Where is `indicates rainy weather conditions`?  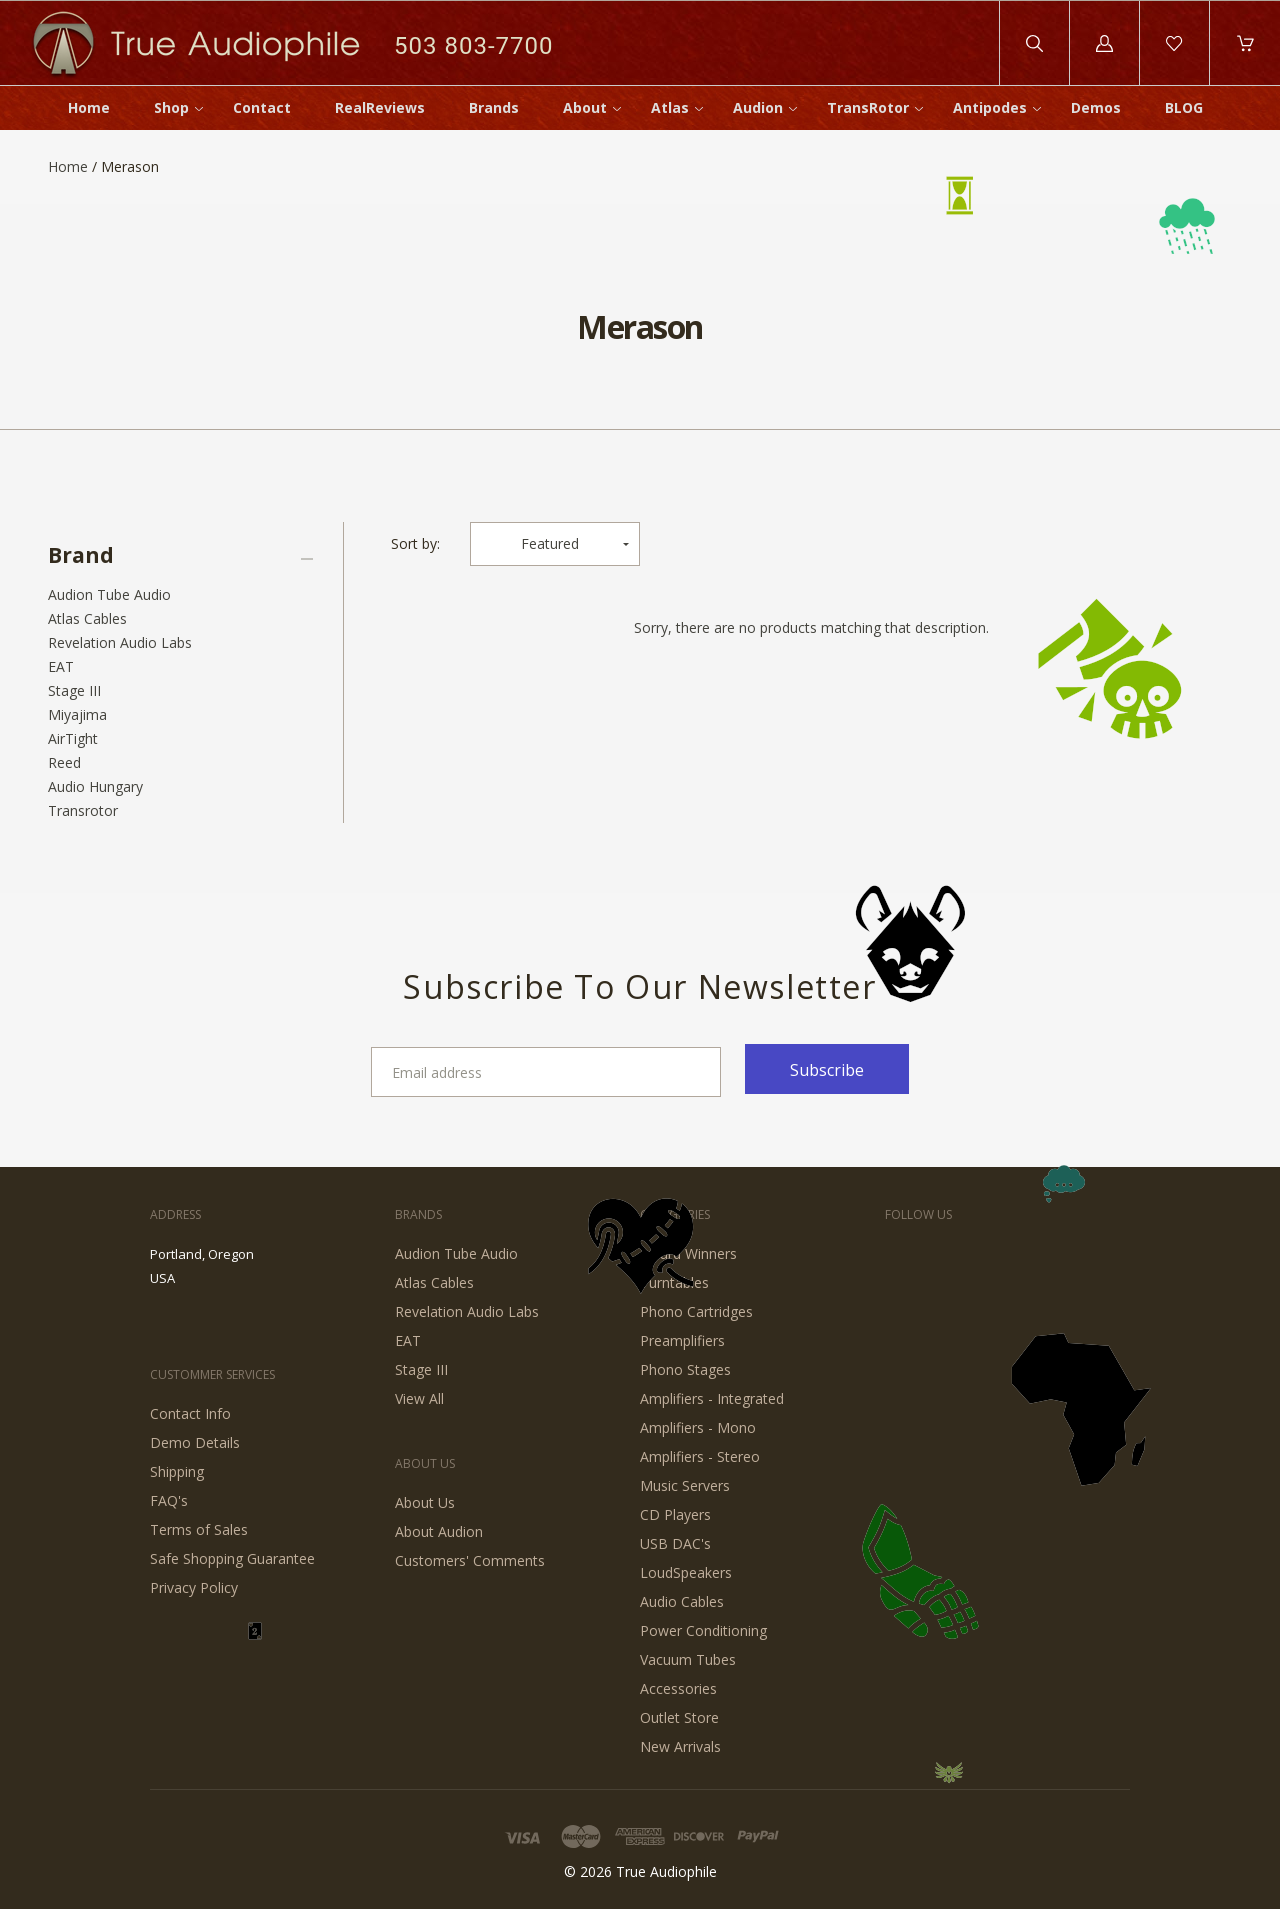 indicates rainy weather conditions is located at coordinates (1187, 226).